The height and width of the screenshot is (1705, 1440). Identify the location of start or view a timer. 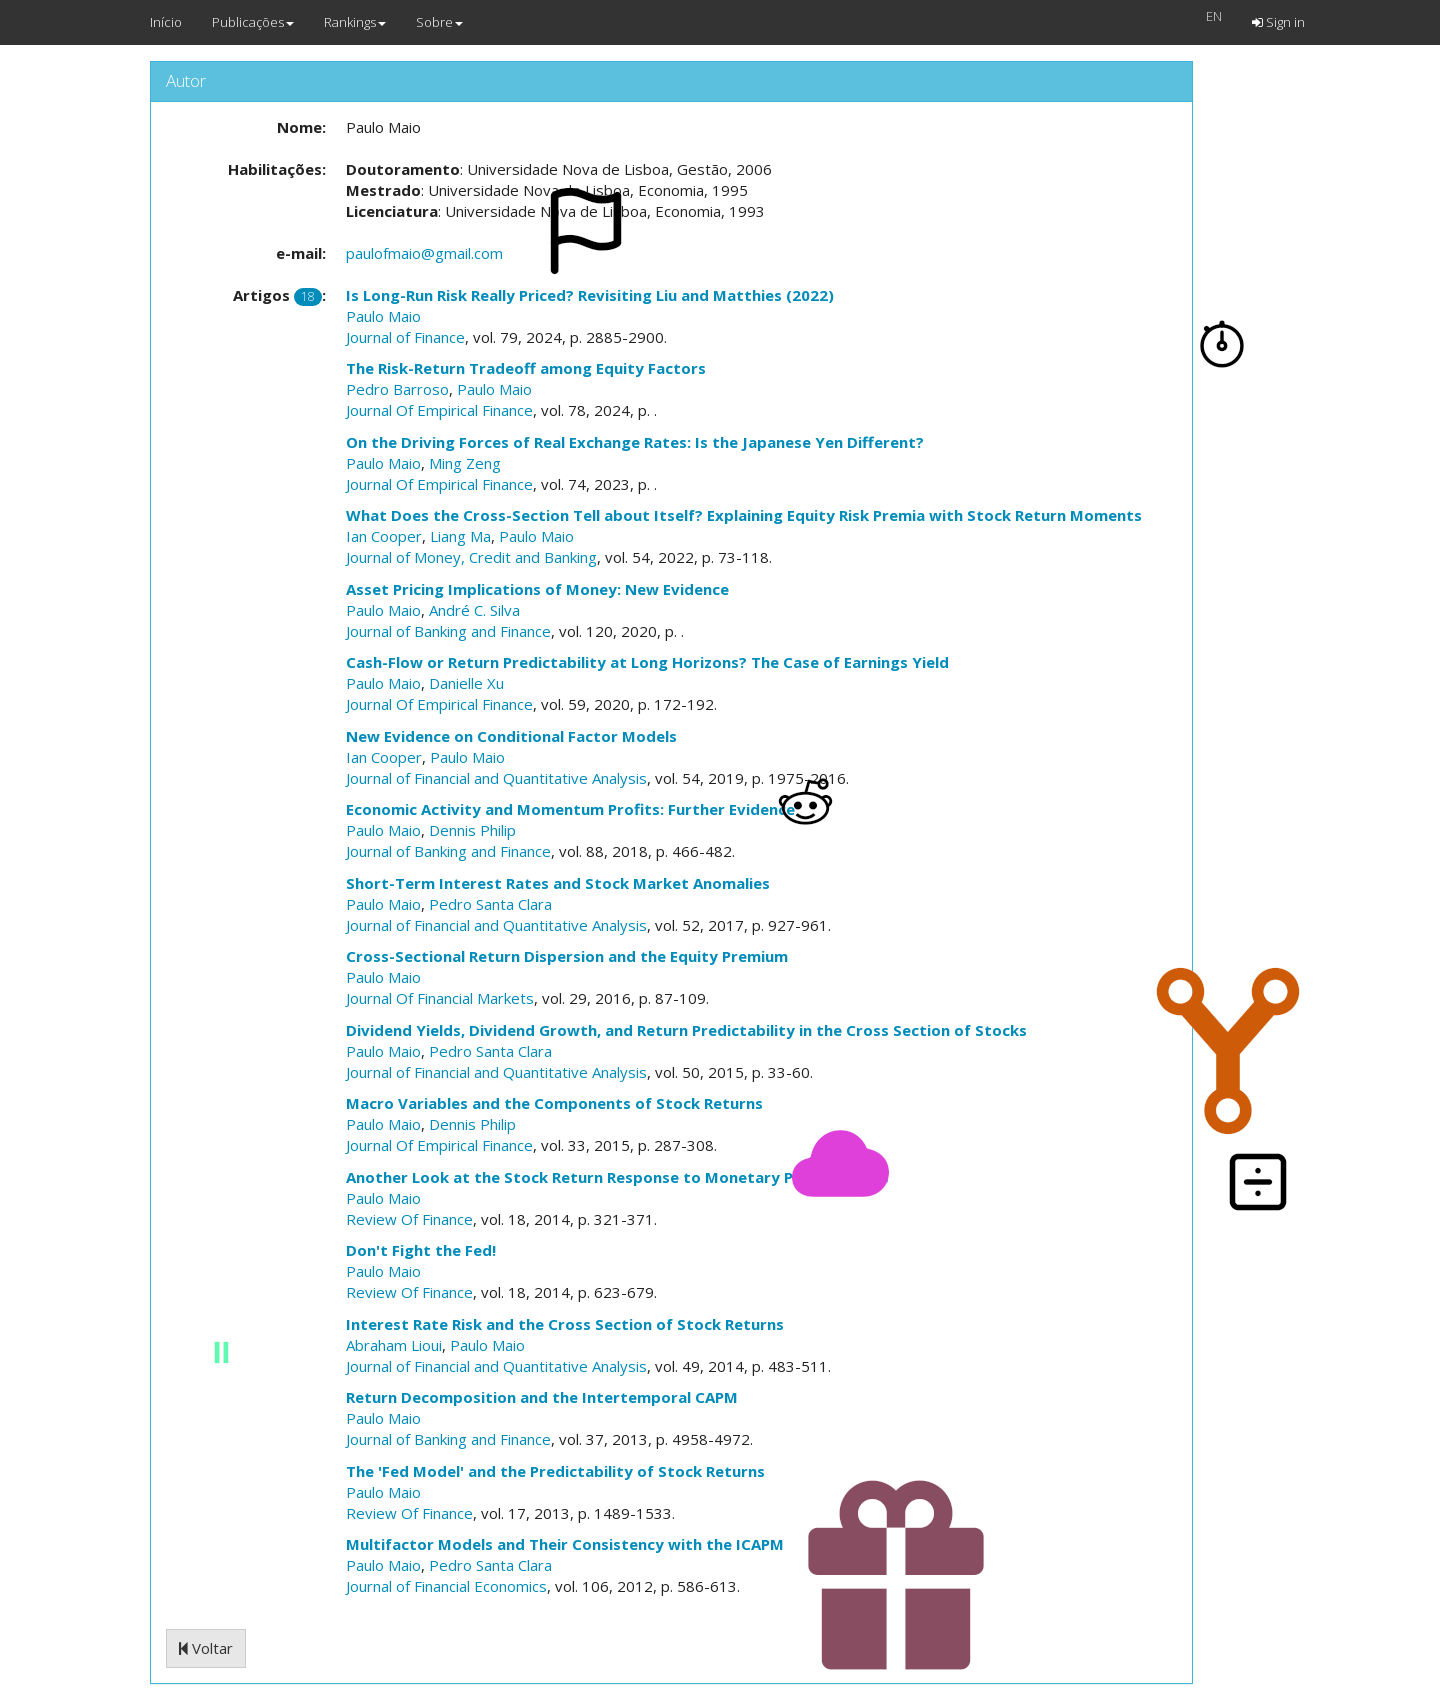
(1222, 344).